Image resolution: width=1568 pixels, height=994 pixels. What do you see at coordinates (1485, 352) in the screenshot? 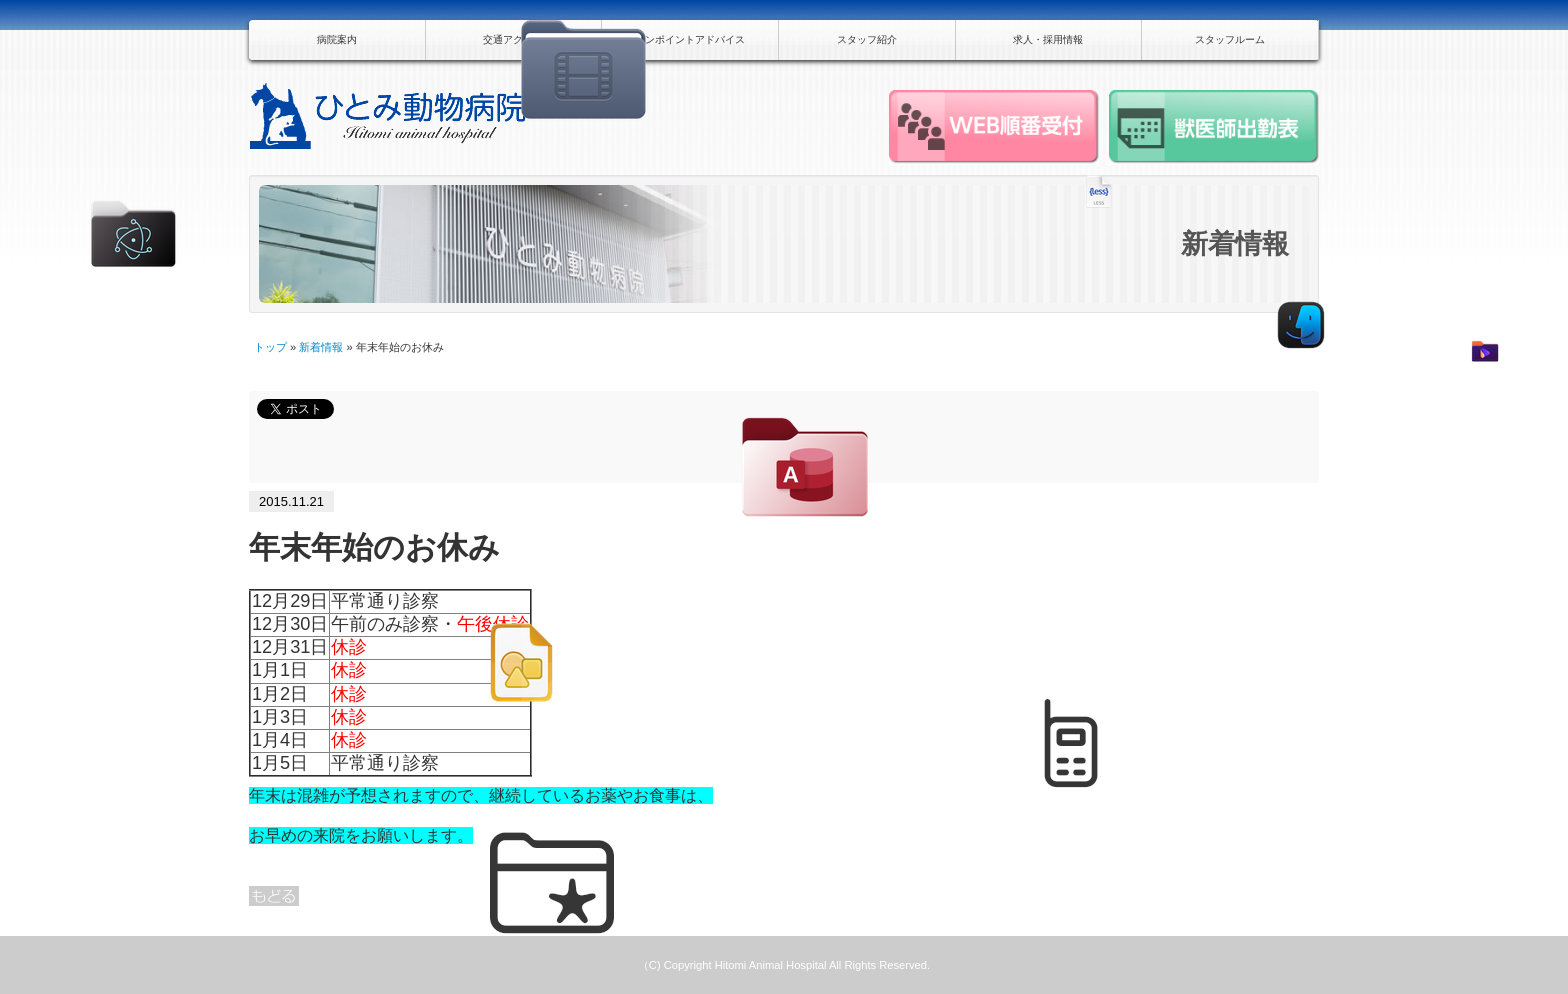
I see `open wondershare uniconverter project folder` at bounding box center [1485, 352].